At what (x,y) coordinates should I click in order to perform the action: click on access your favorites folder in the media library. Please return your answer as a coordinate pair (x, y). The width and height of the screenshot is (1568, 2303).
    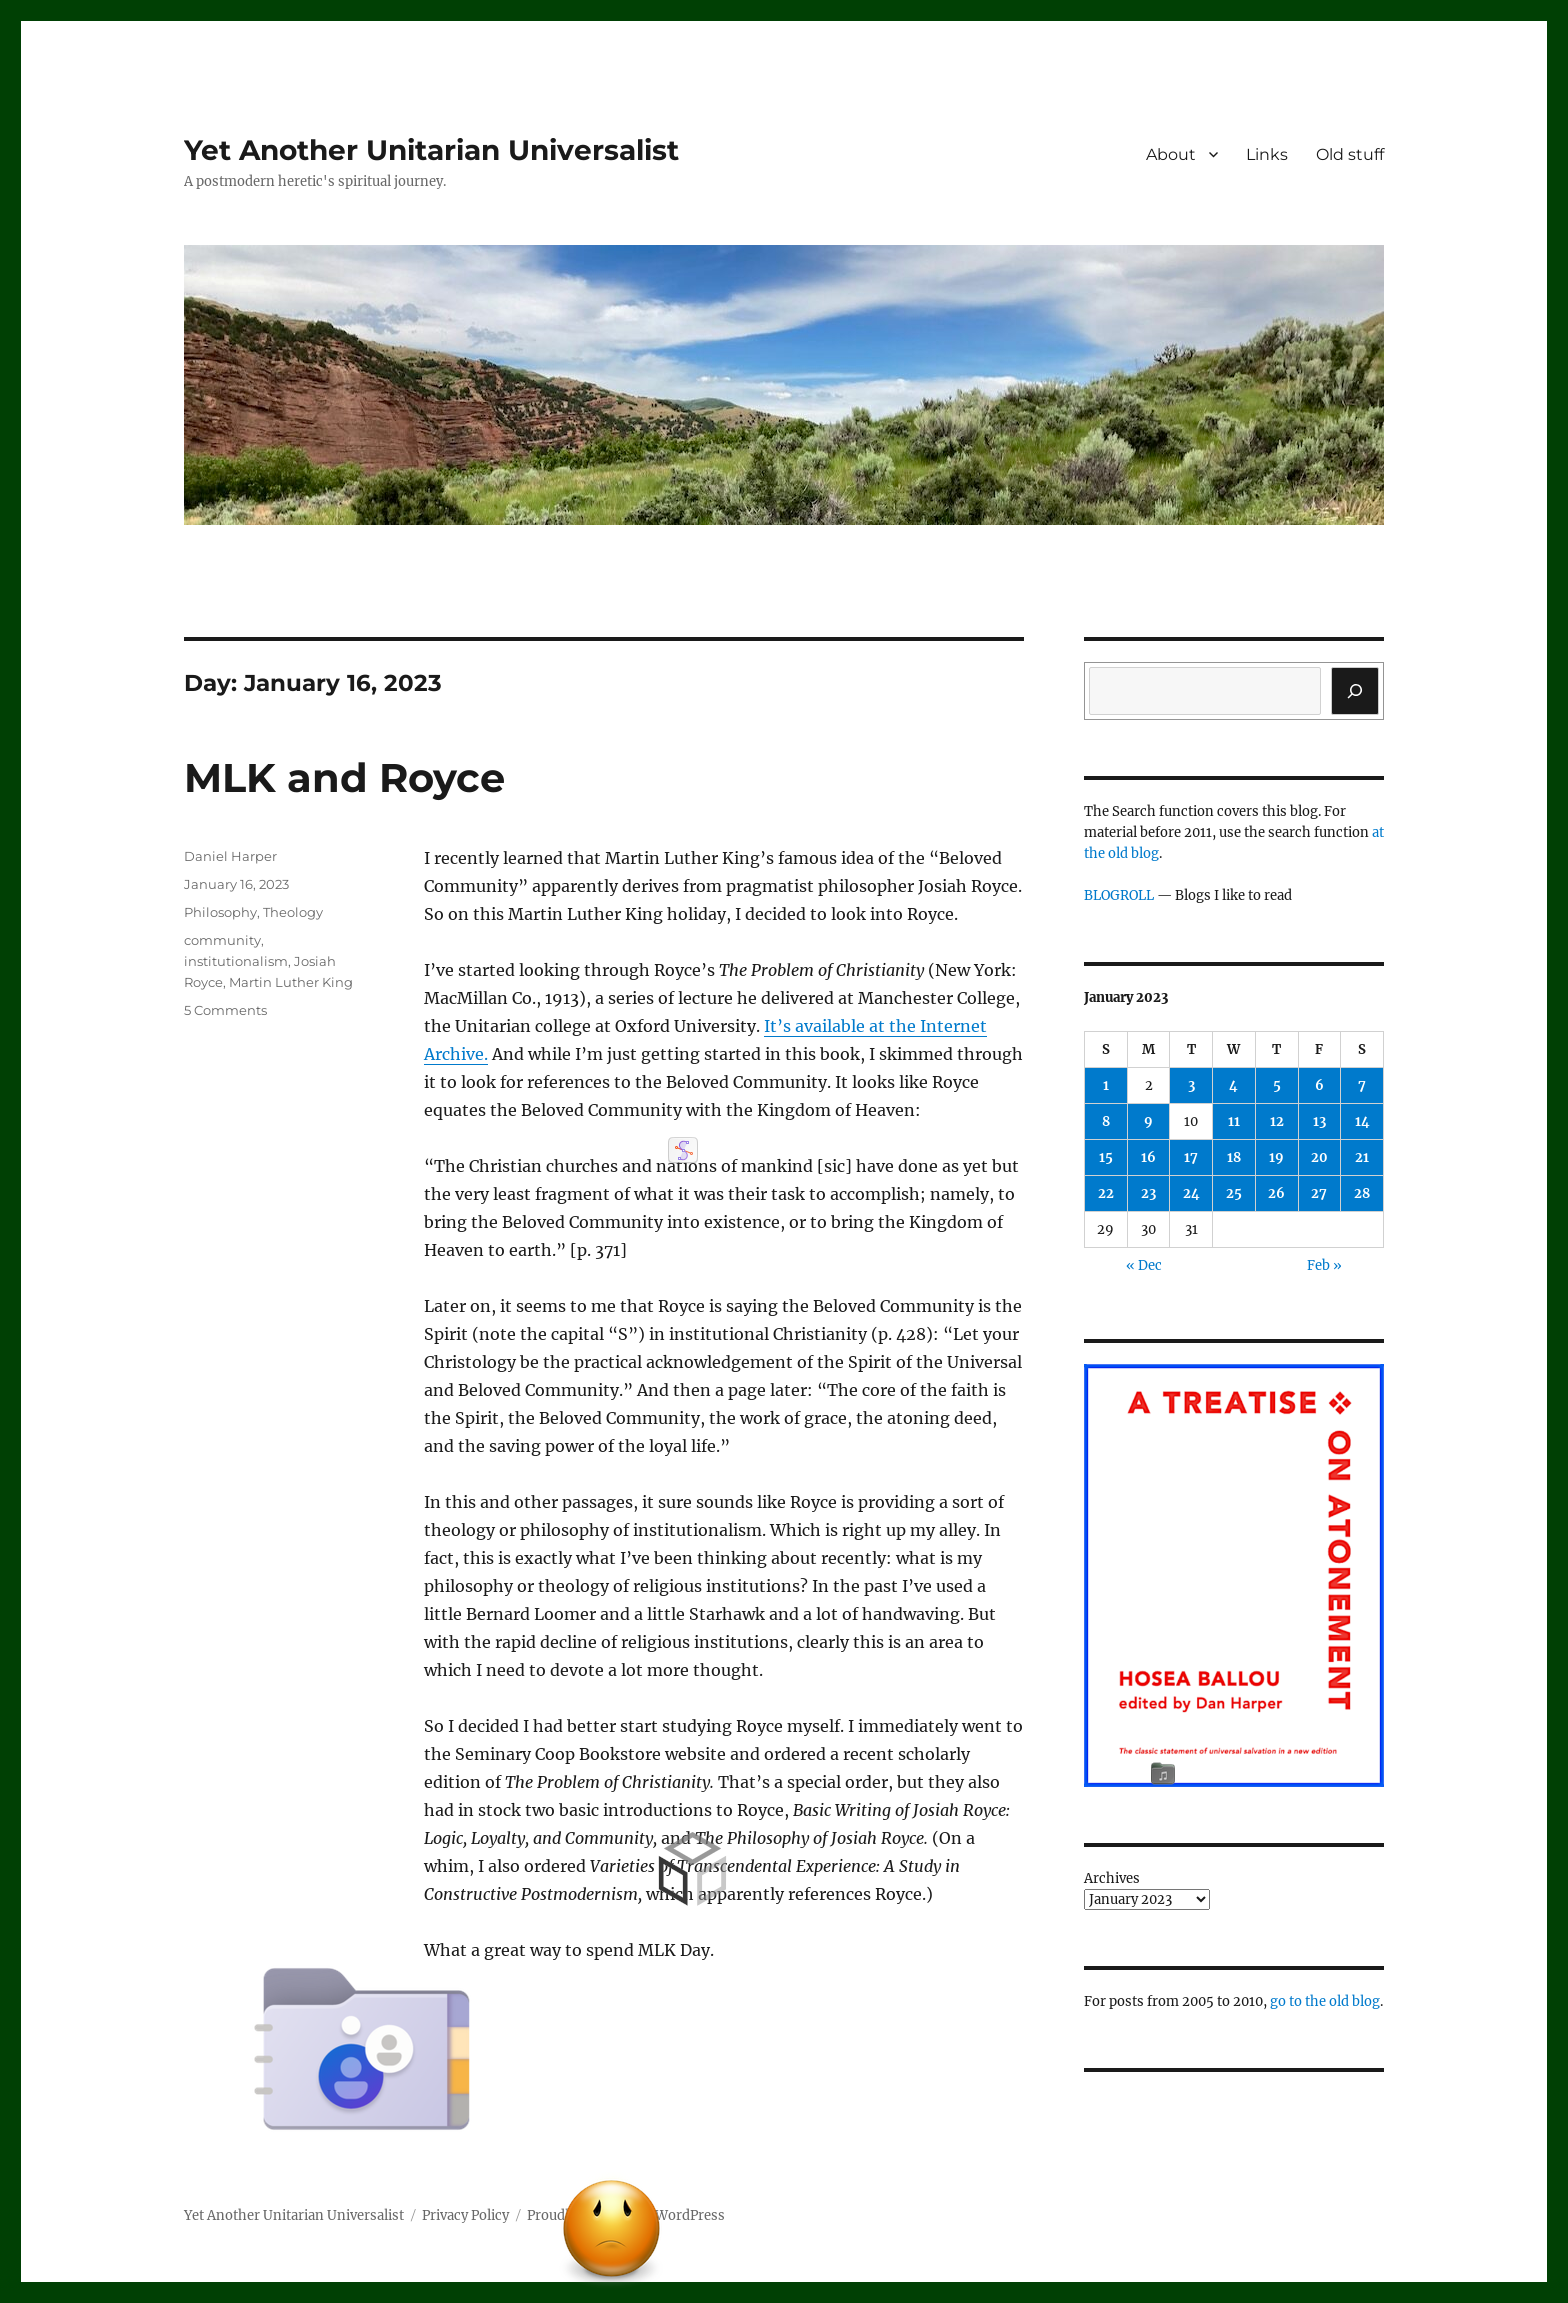
    Looking at the image, I should click on (53, 2176).